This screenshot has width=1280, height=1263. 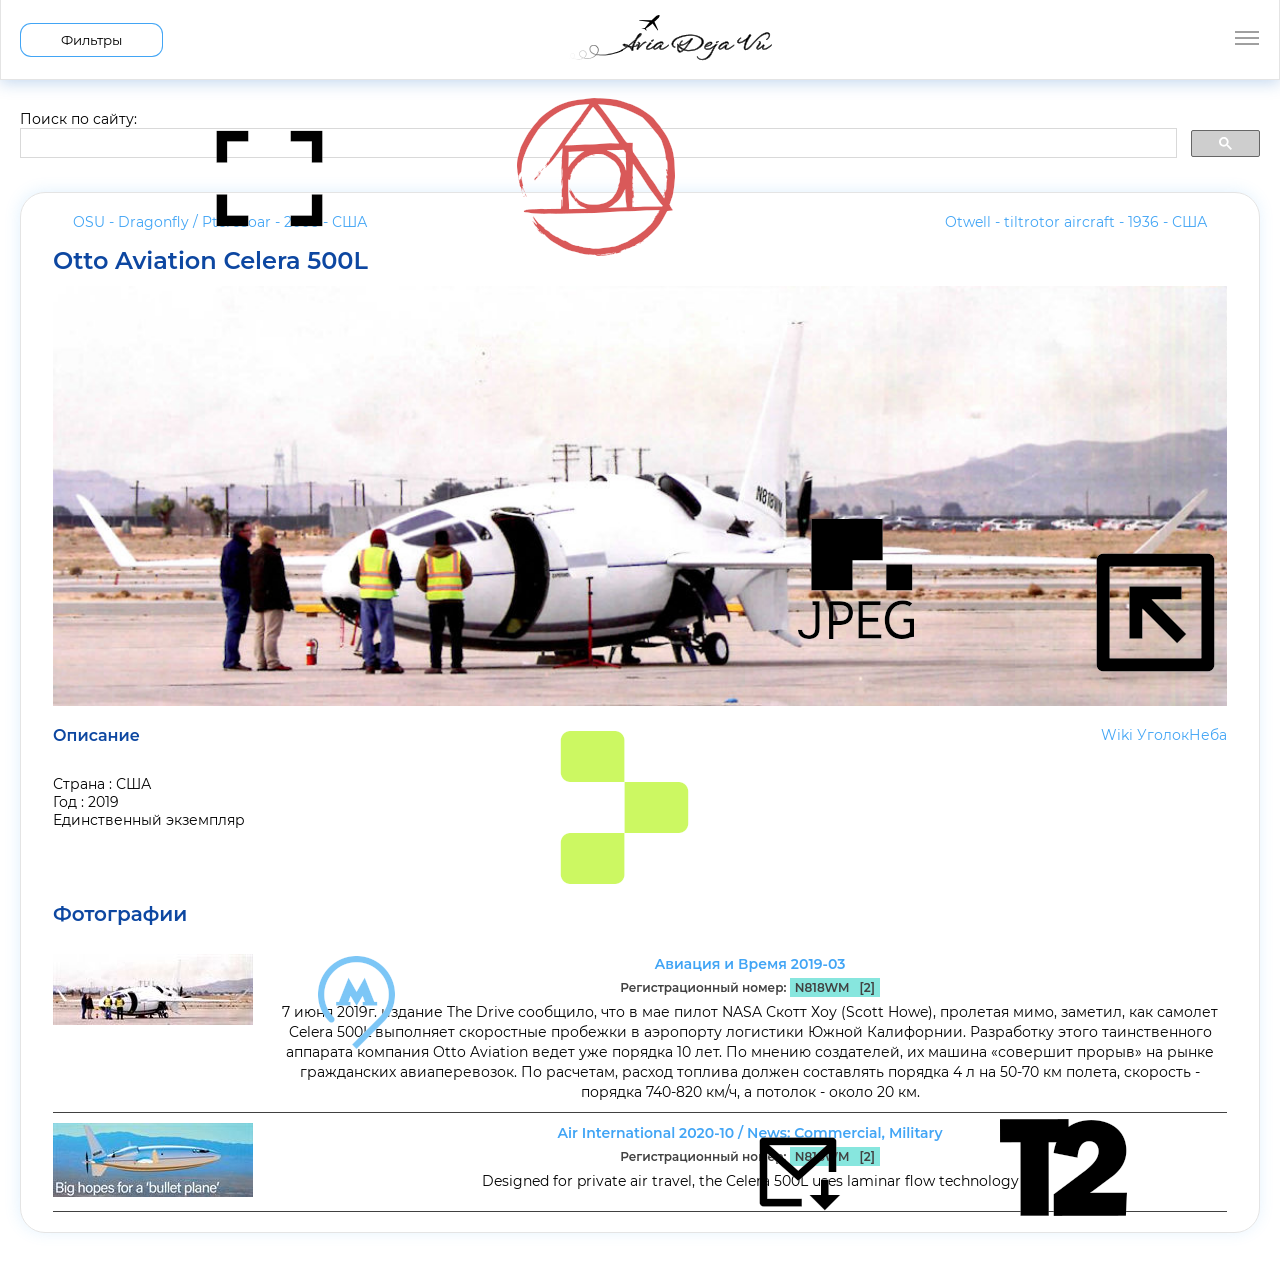 What do you see at coordinates (596, 177) in the screenshot?
I see `postcss css processing tool logo` at bounding box center [596, 177].